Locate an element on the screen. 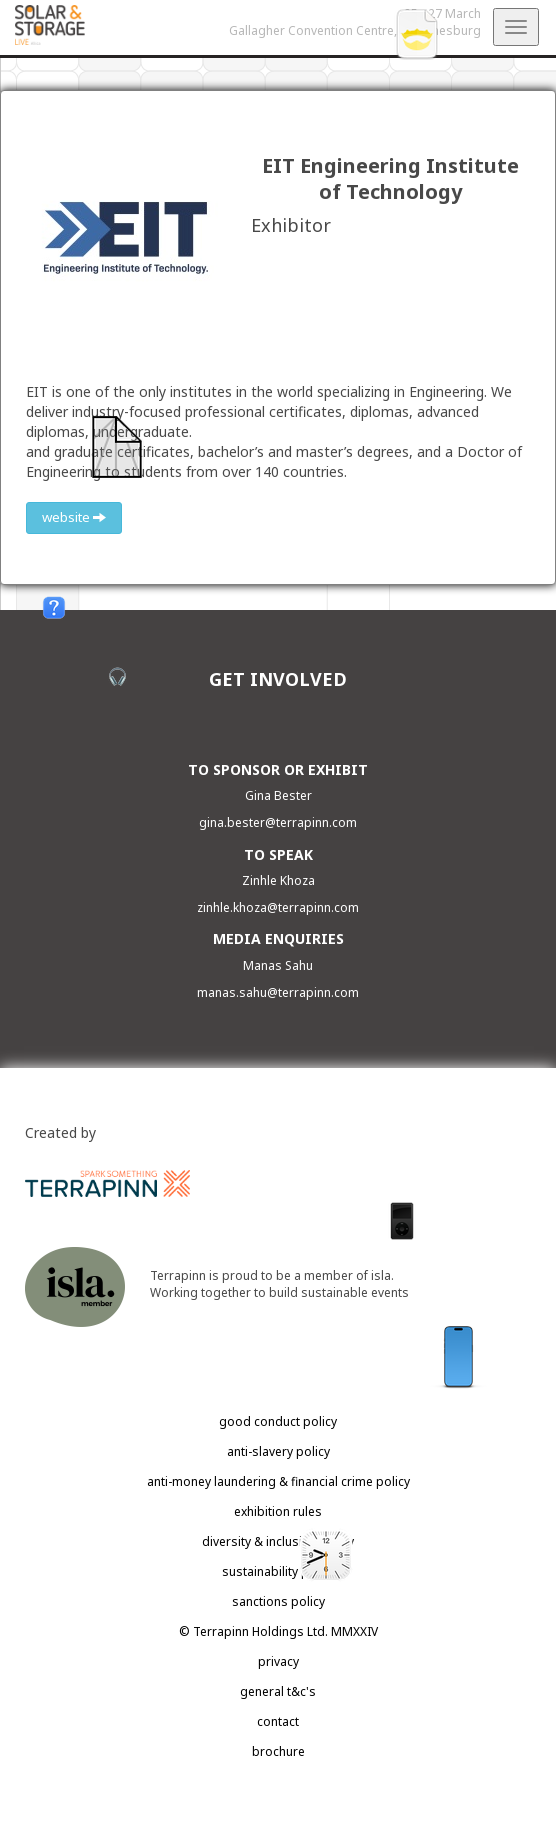 This screenshot has height=1827, width=556. view email drafts folder is located at coordinates (117, 447).